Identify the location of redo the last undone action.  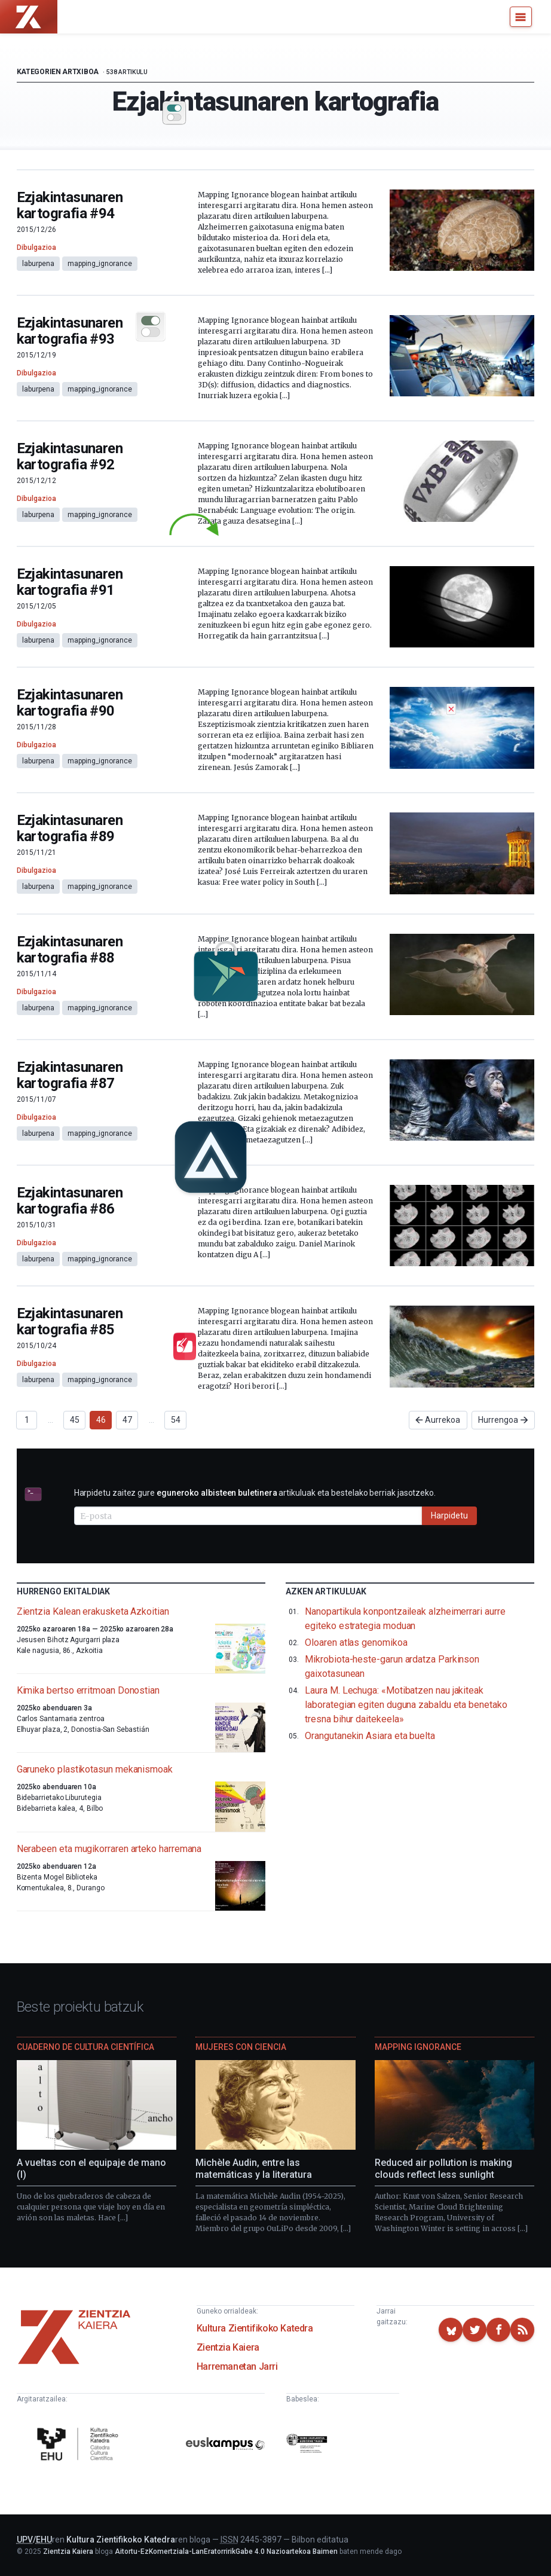
(194, 524).